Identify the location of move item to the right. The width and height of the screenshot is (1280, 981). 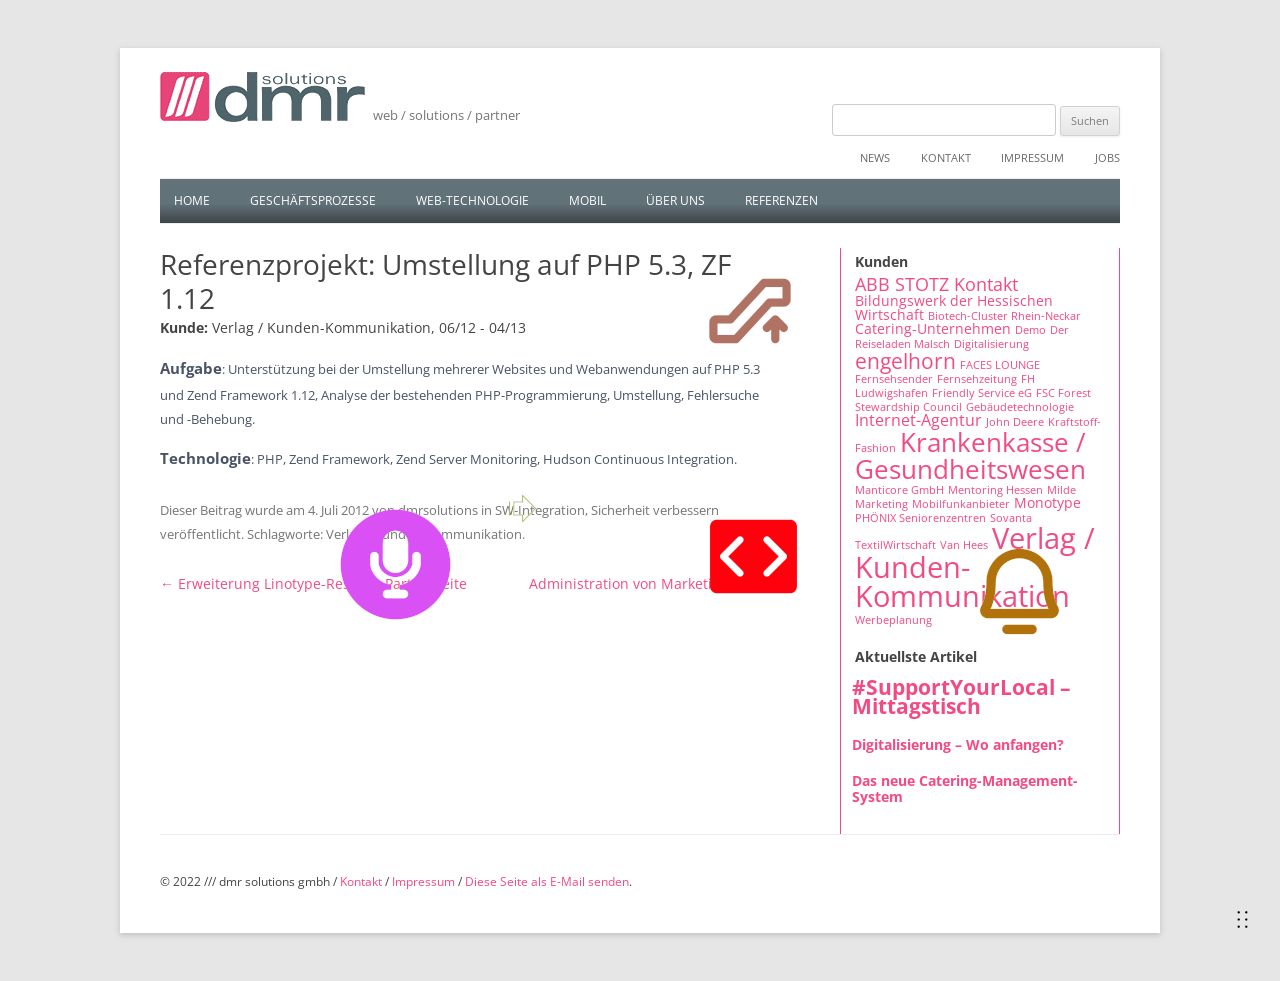
(521, 508).